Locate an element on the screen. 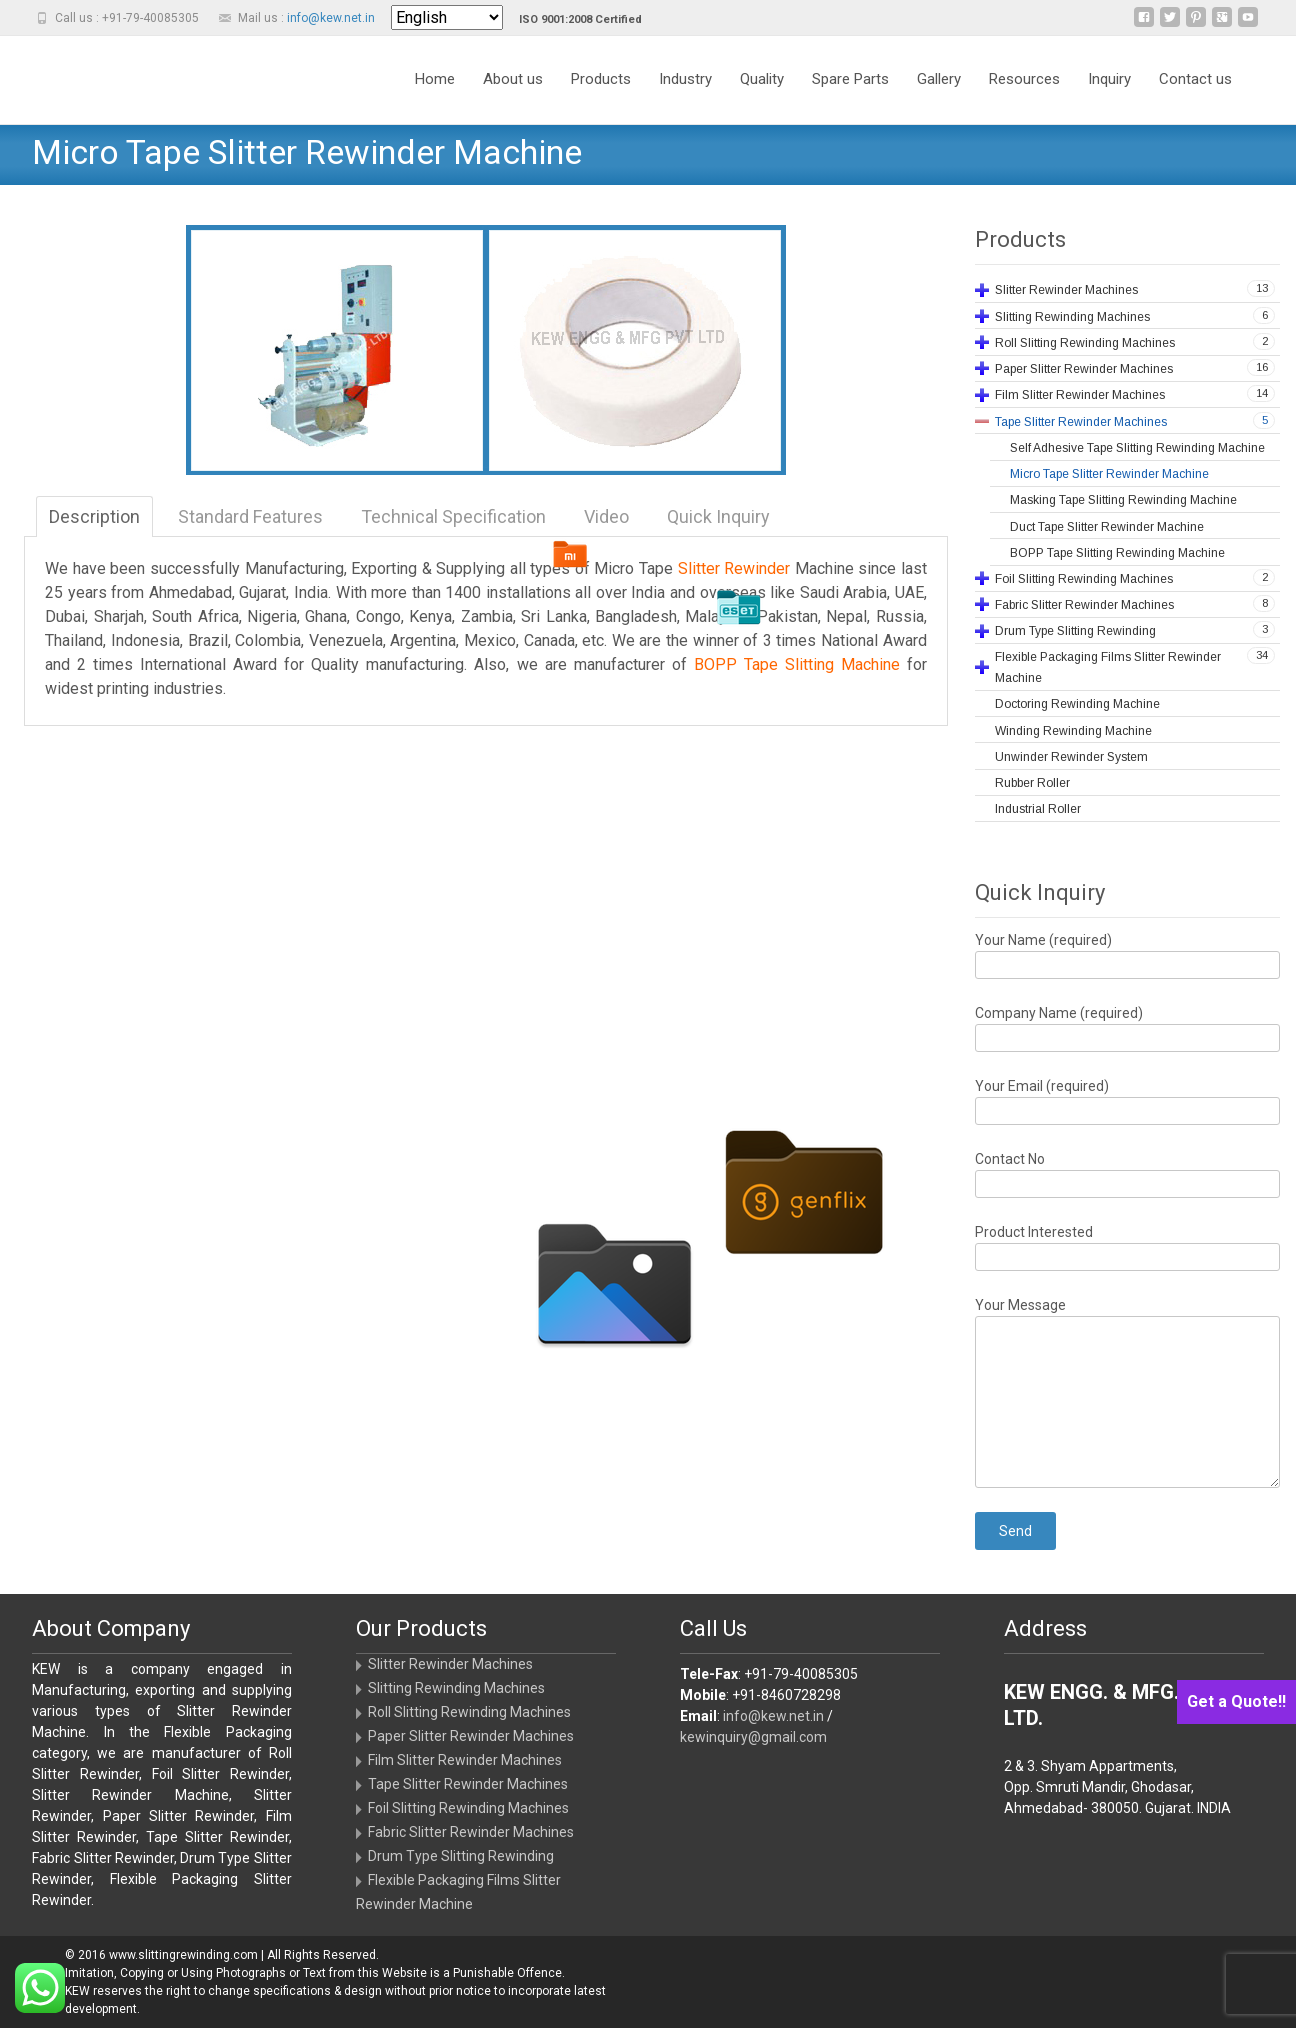 This screenshot has width=1296, height=2028. open pictures folder is located at coordinates (614, 1288).